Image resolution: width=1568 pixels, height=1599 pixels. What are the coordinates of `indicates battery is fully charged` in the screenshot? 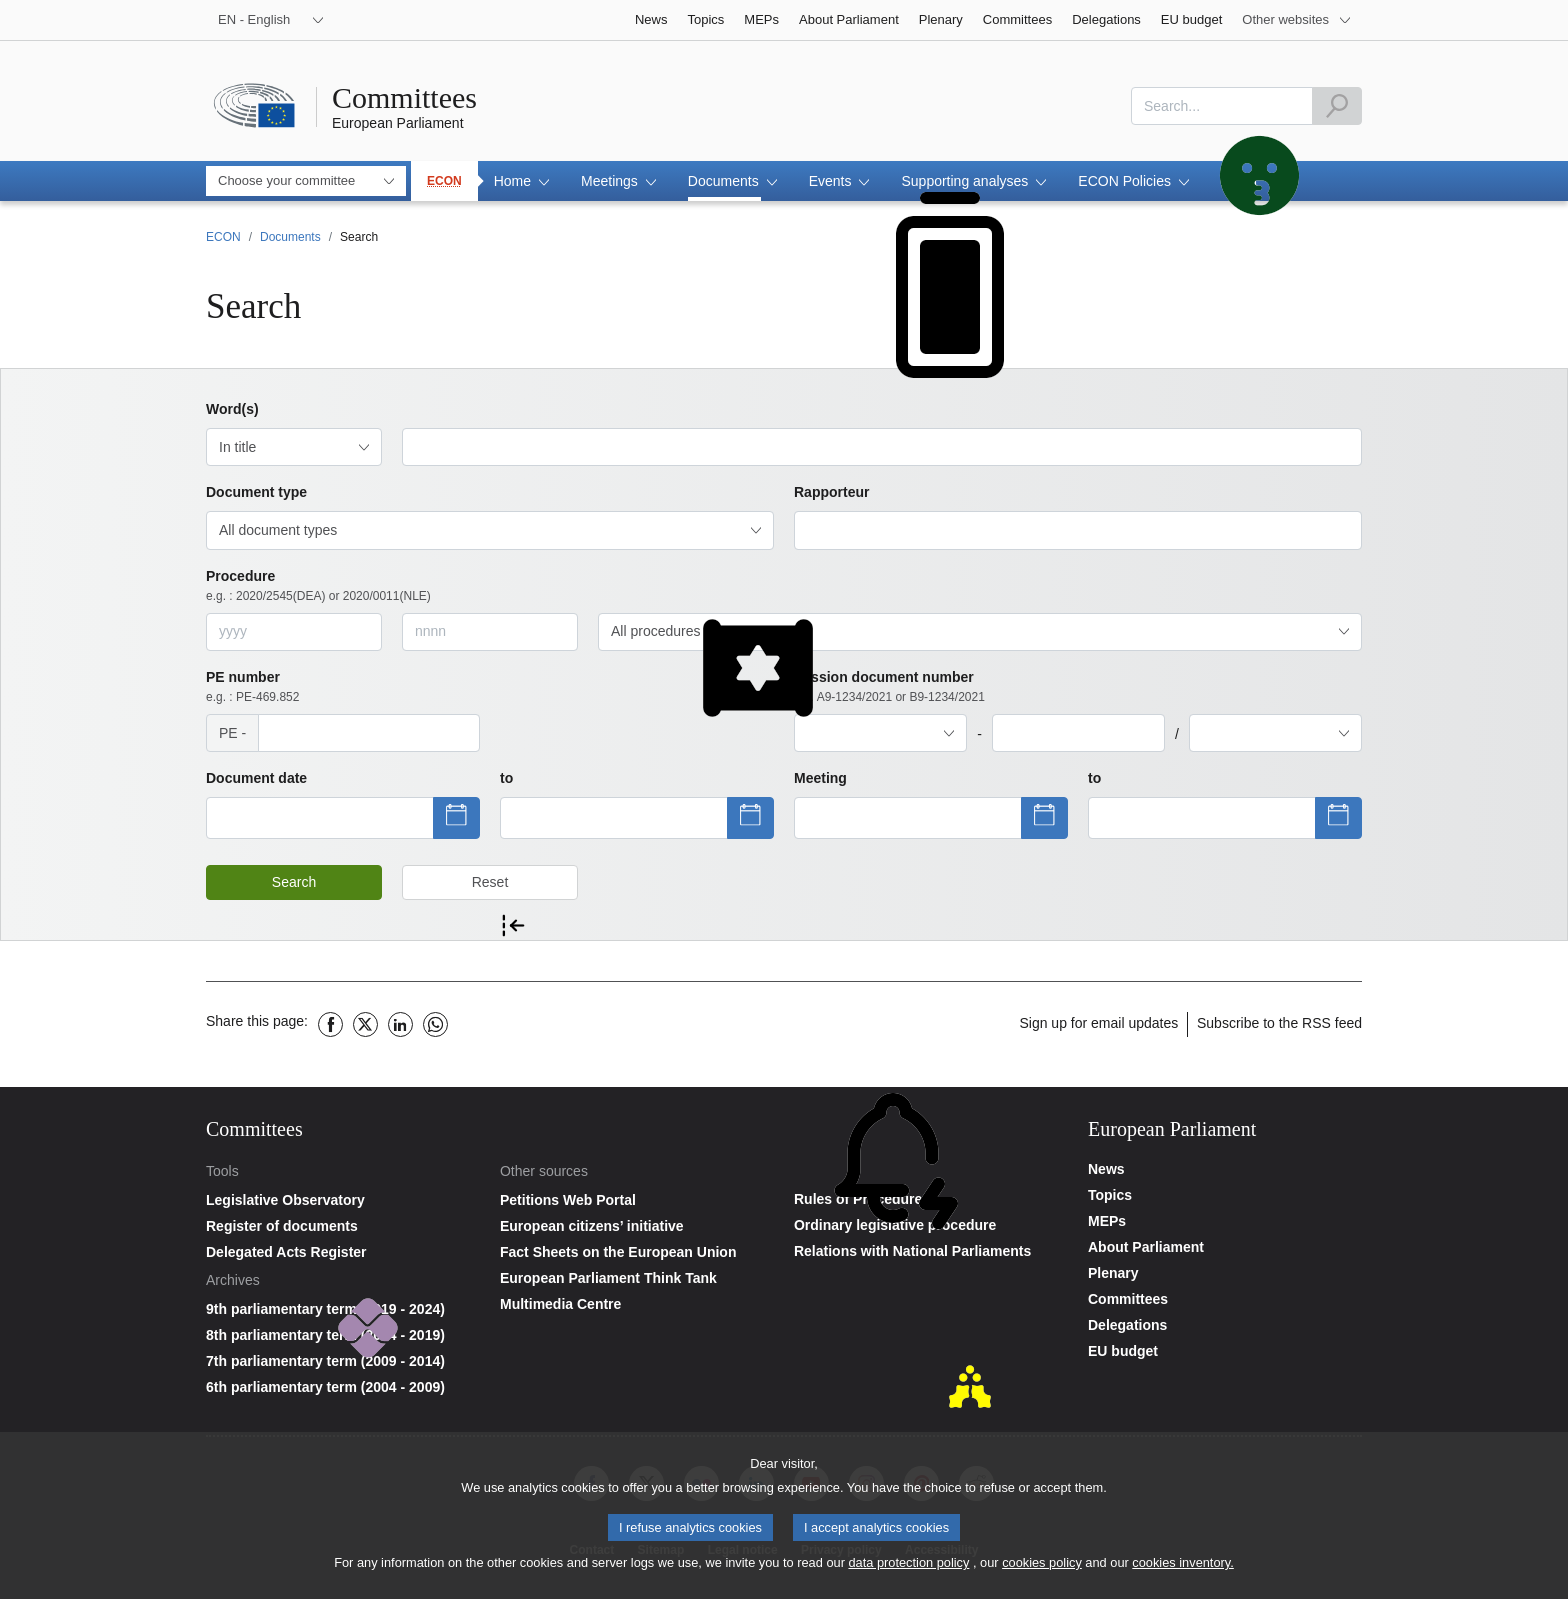 It's located at (950, 288).